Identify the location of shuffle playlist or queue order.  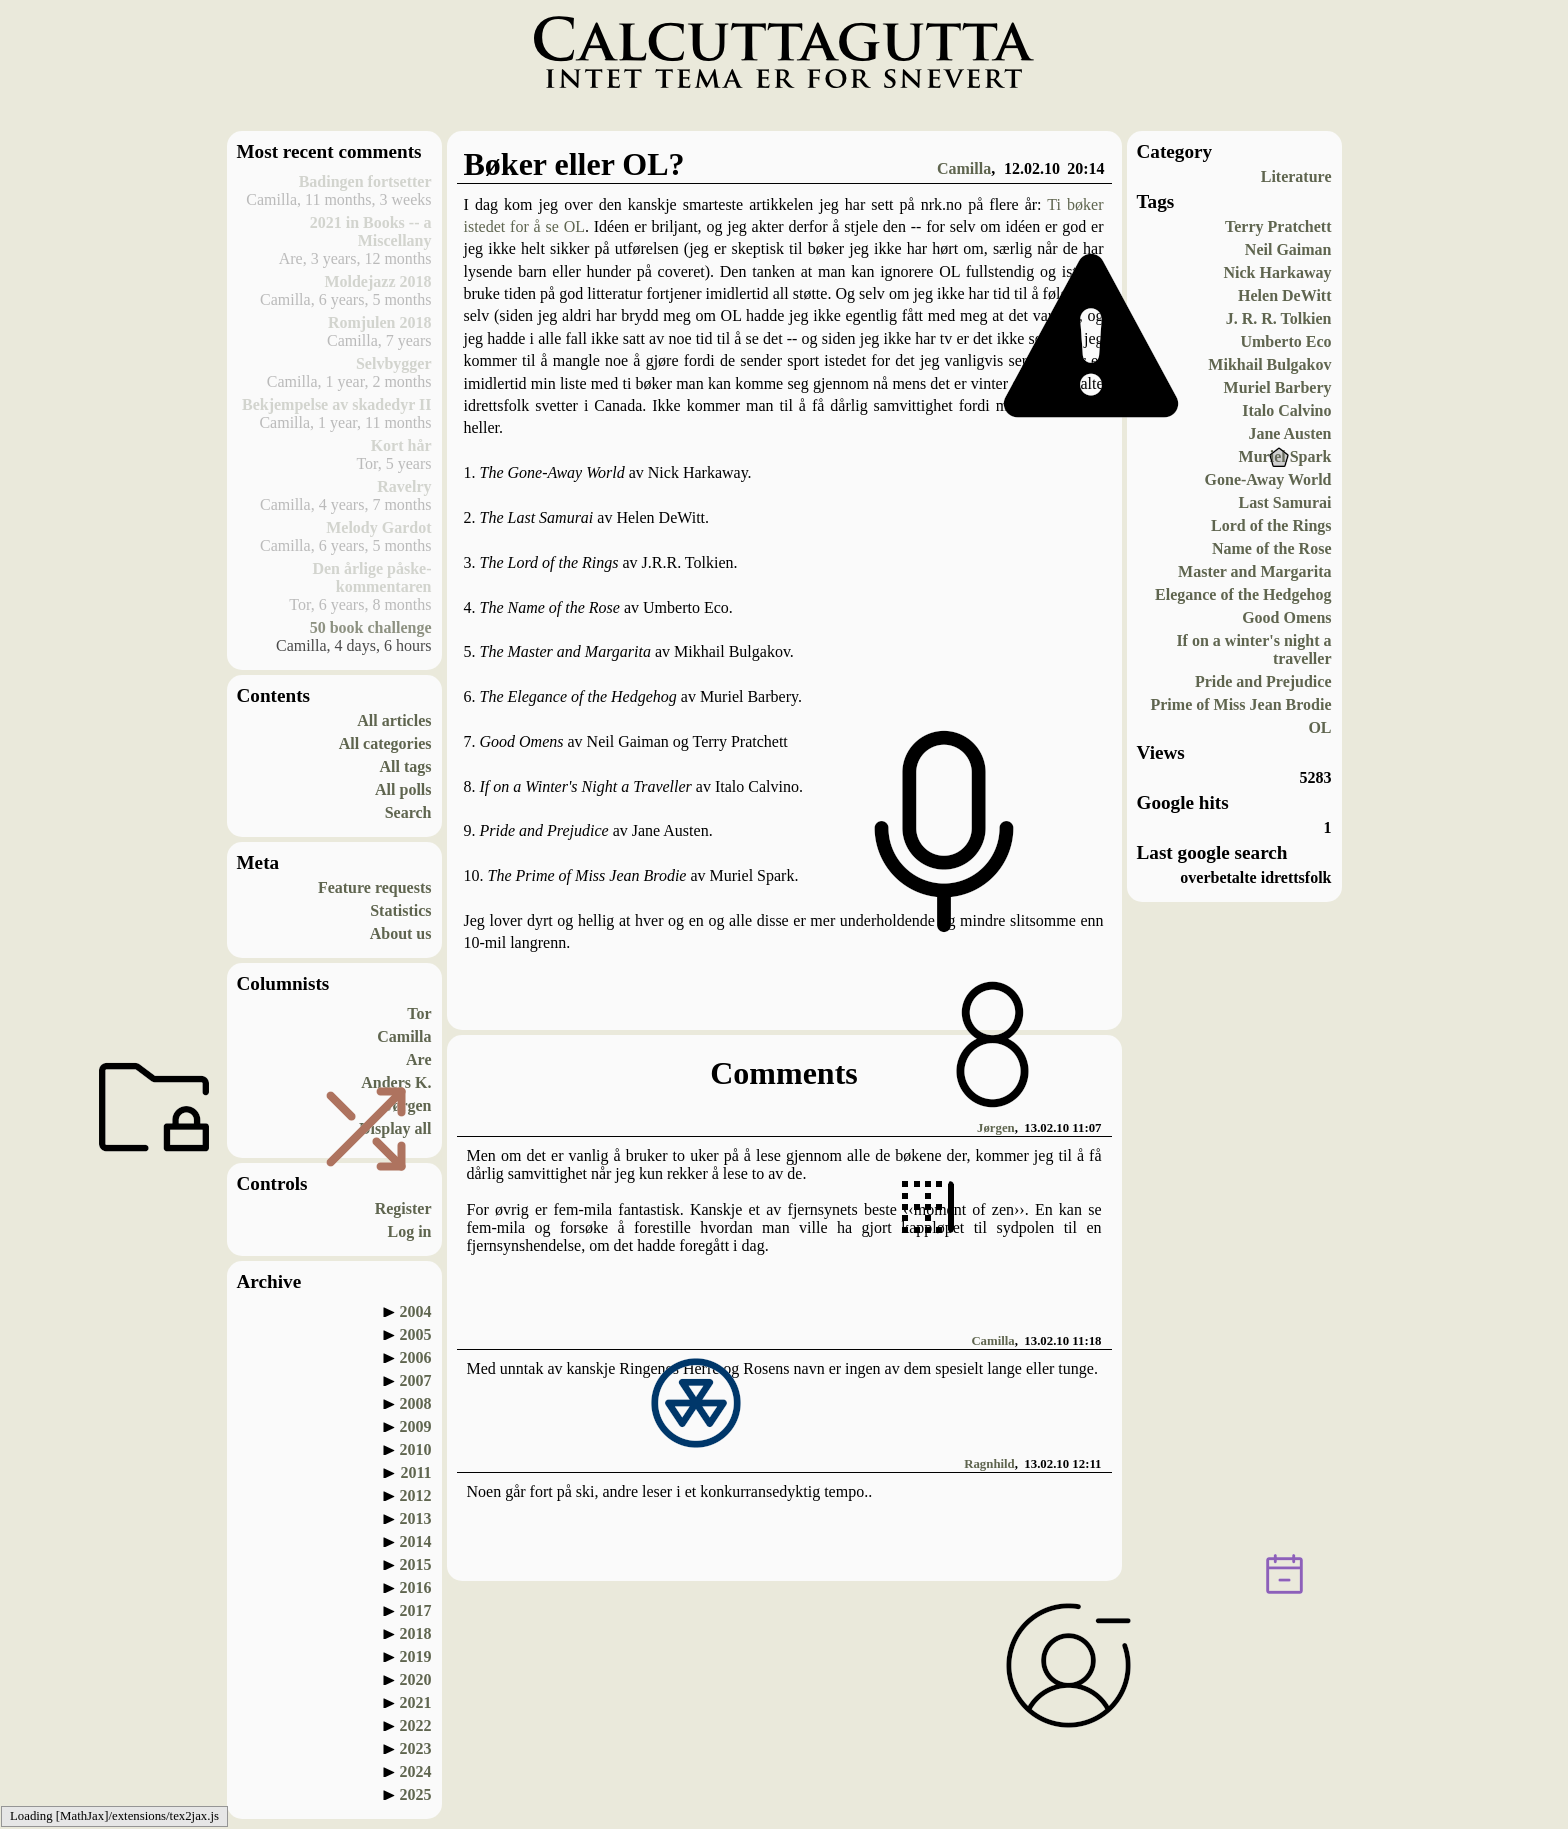
(364, 1129).